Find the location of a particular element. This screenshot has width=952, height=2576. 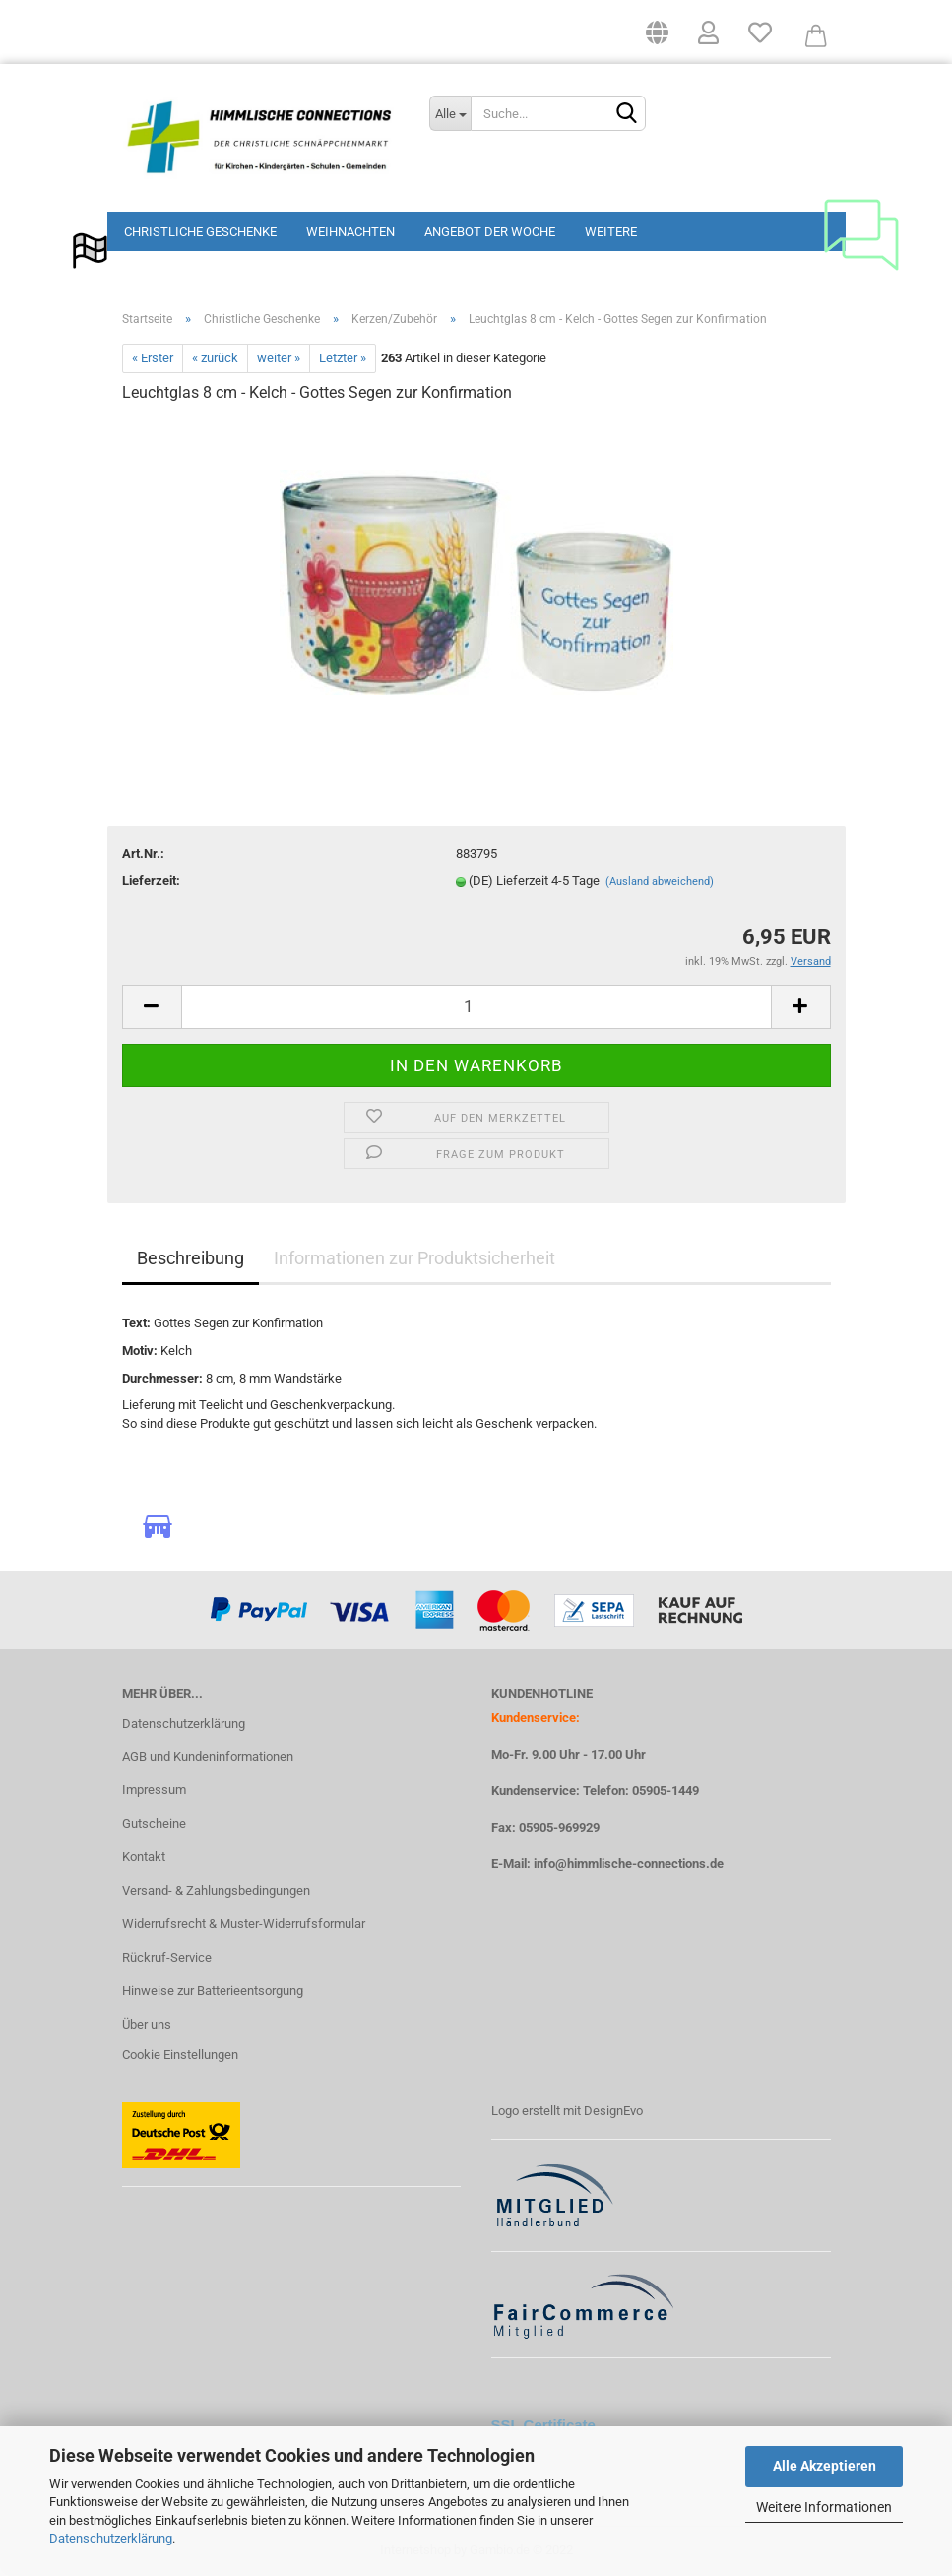

indicates finish line or goal completion is located at coordinates (89, 250).